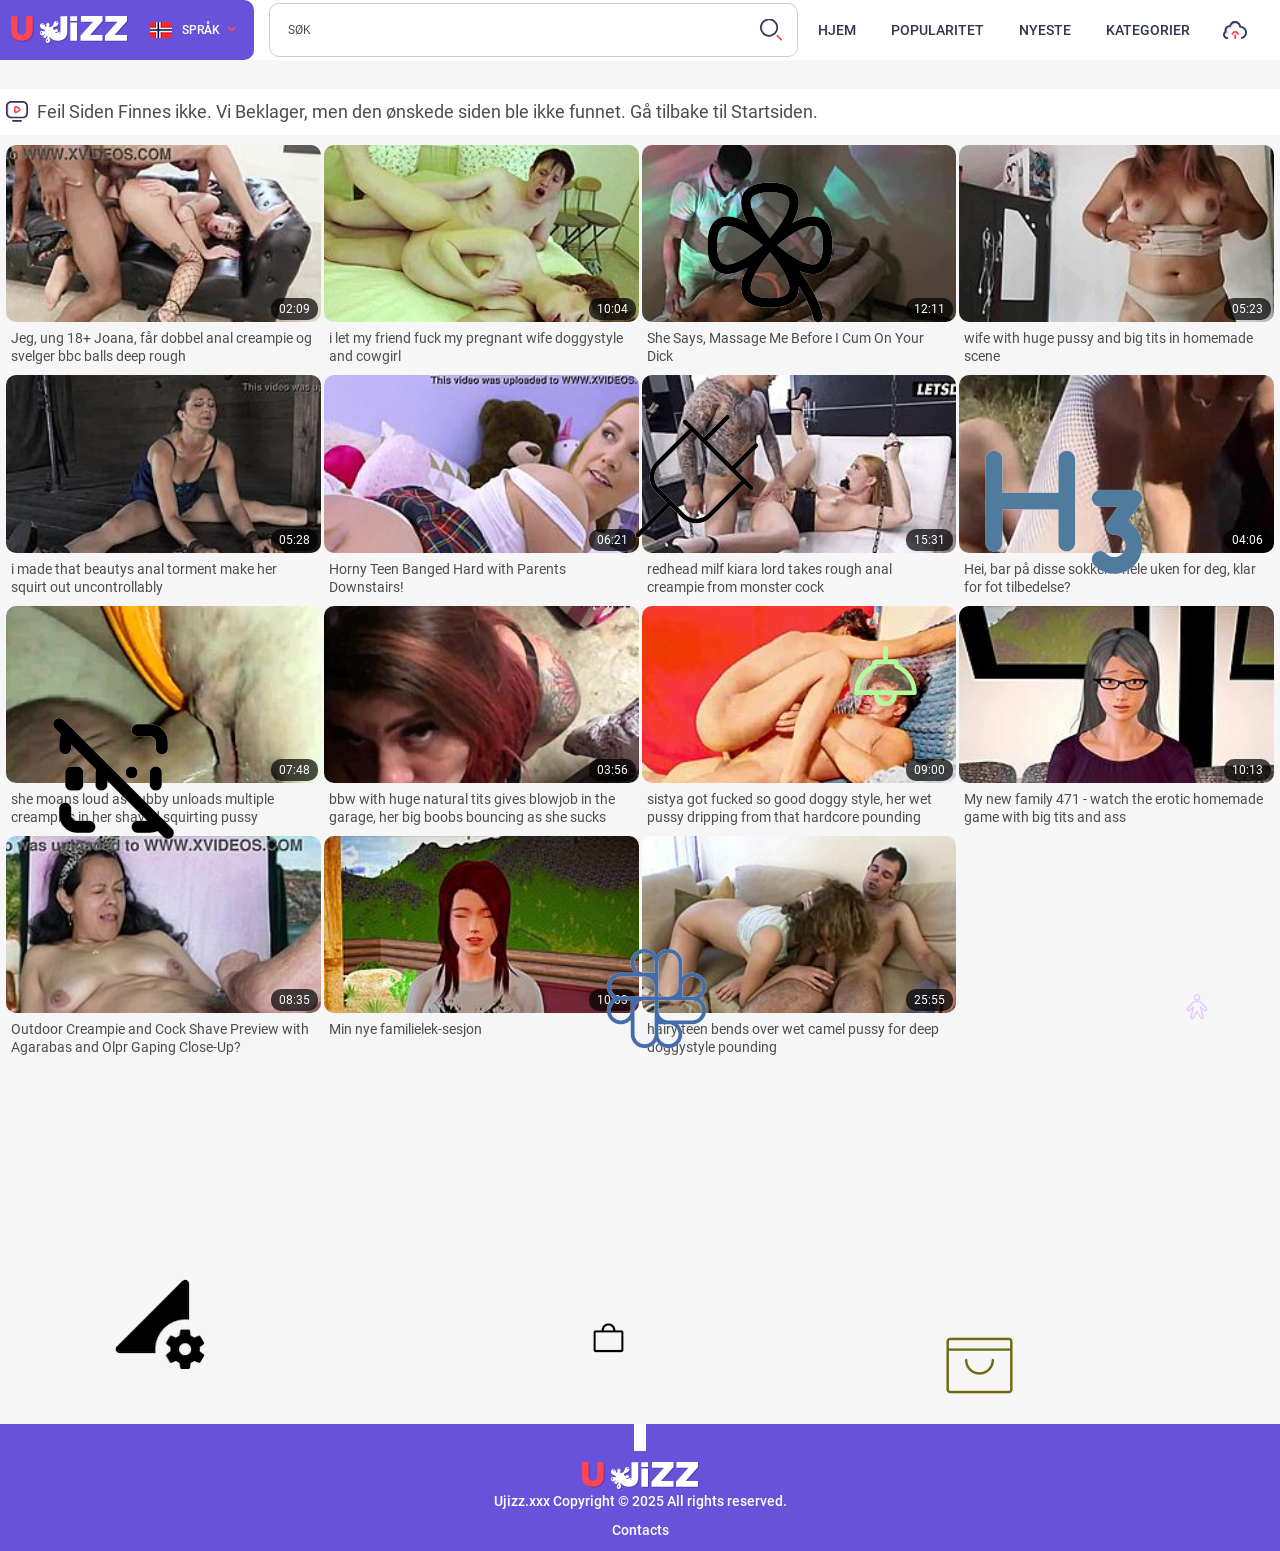 The image size is (1280, 1551). What do you see at coordinates (694, 478) in the screenshot?
I see `connect to a power source` at bounding box center [694, 478].